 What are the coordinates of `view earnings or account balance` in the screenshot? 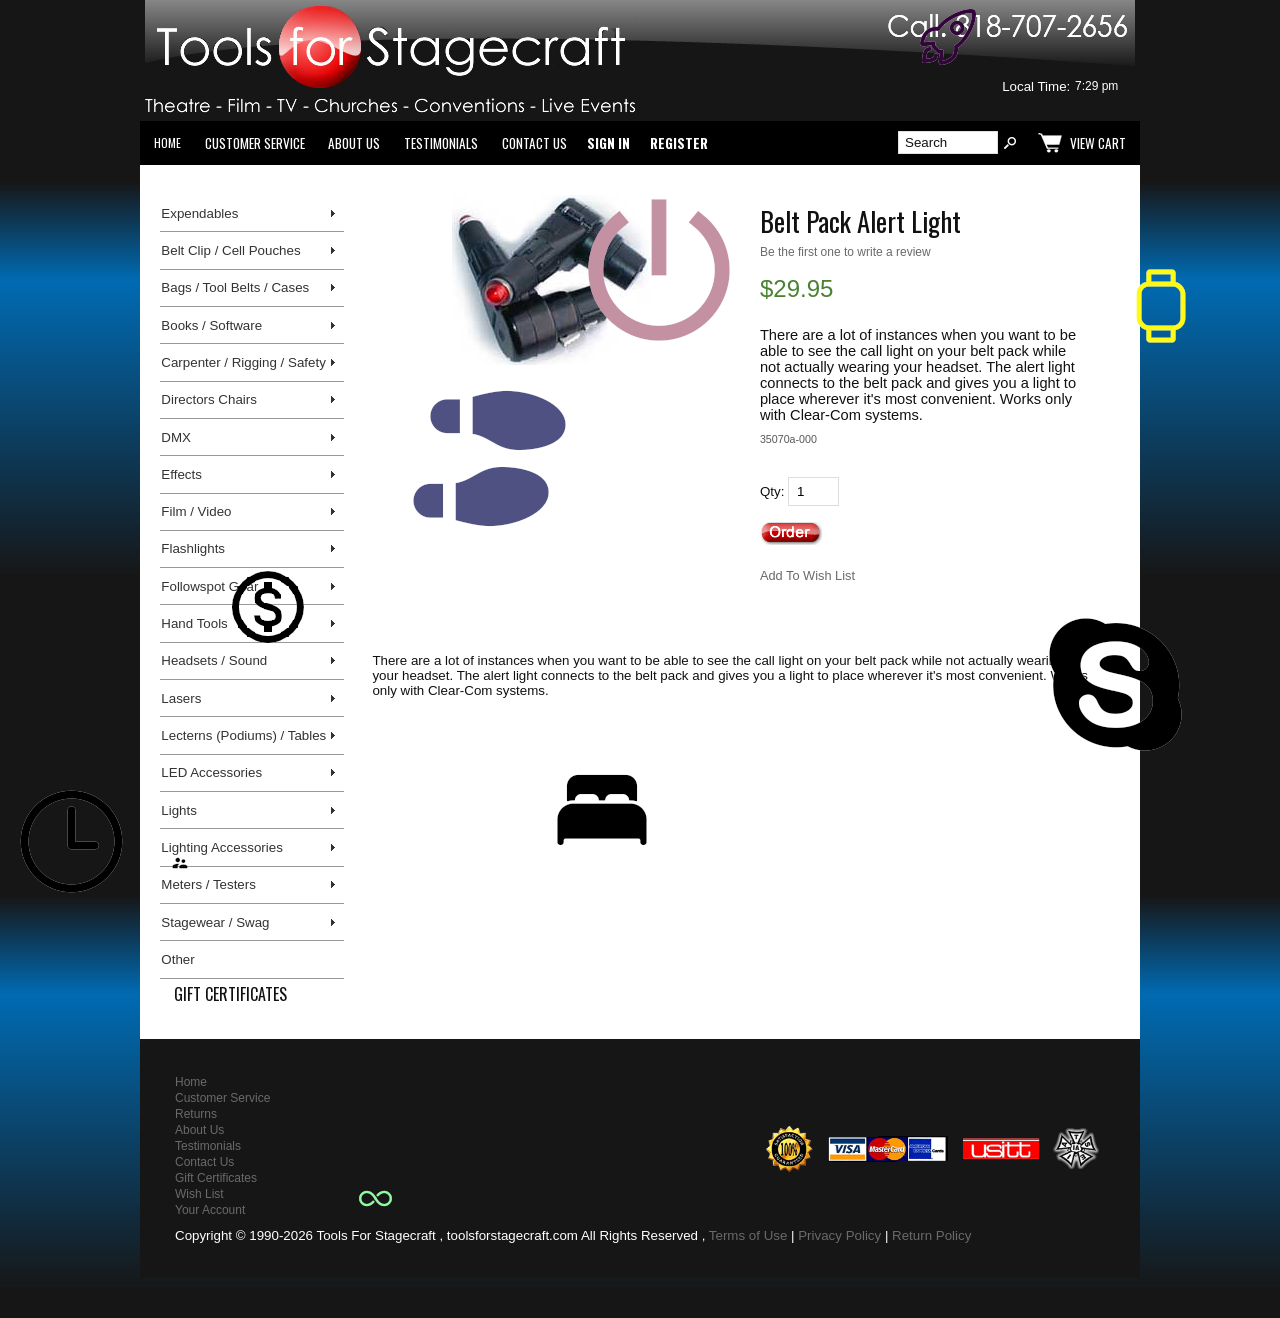 It's located at (268, 607).